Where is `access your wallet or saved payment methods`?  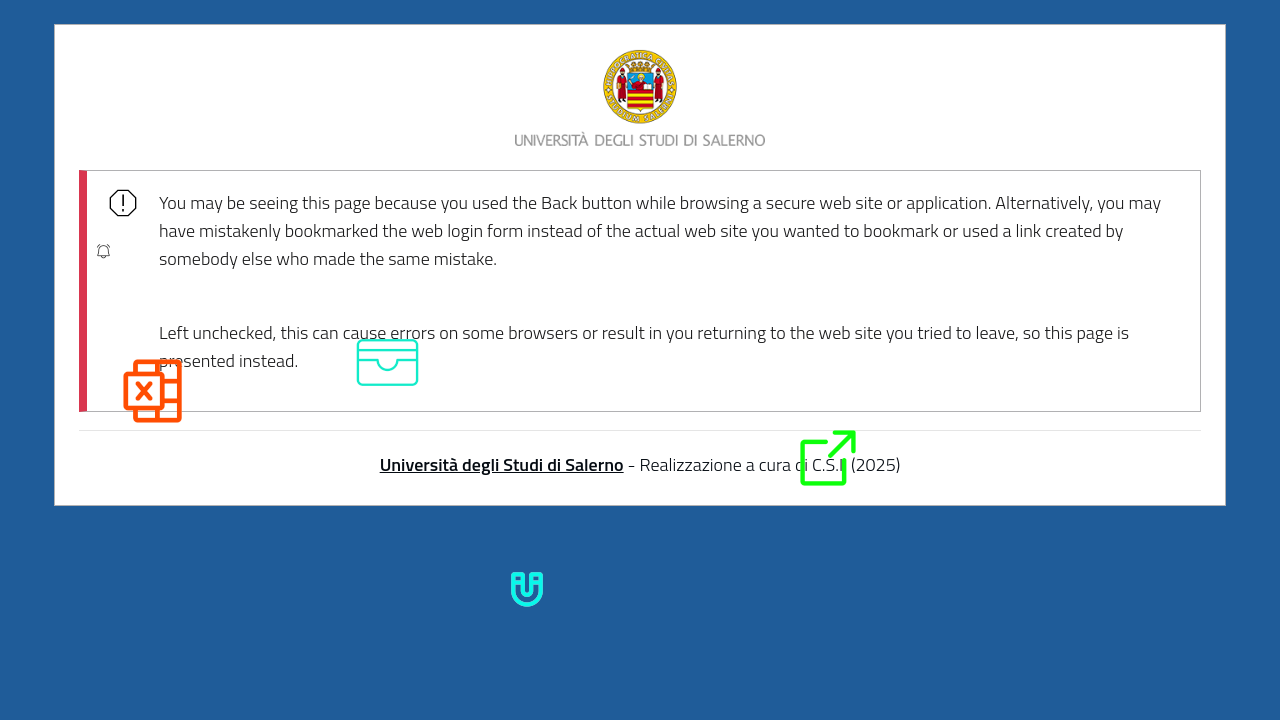
access your wallet or saved payment methods is located at coordinates (387, 362).